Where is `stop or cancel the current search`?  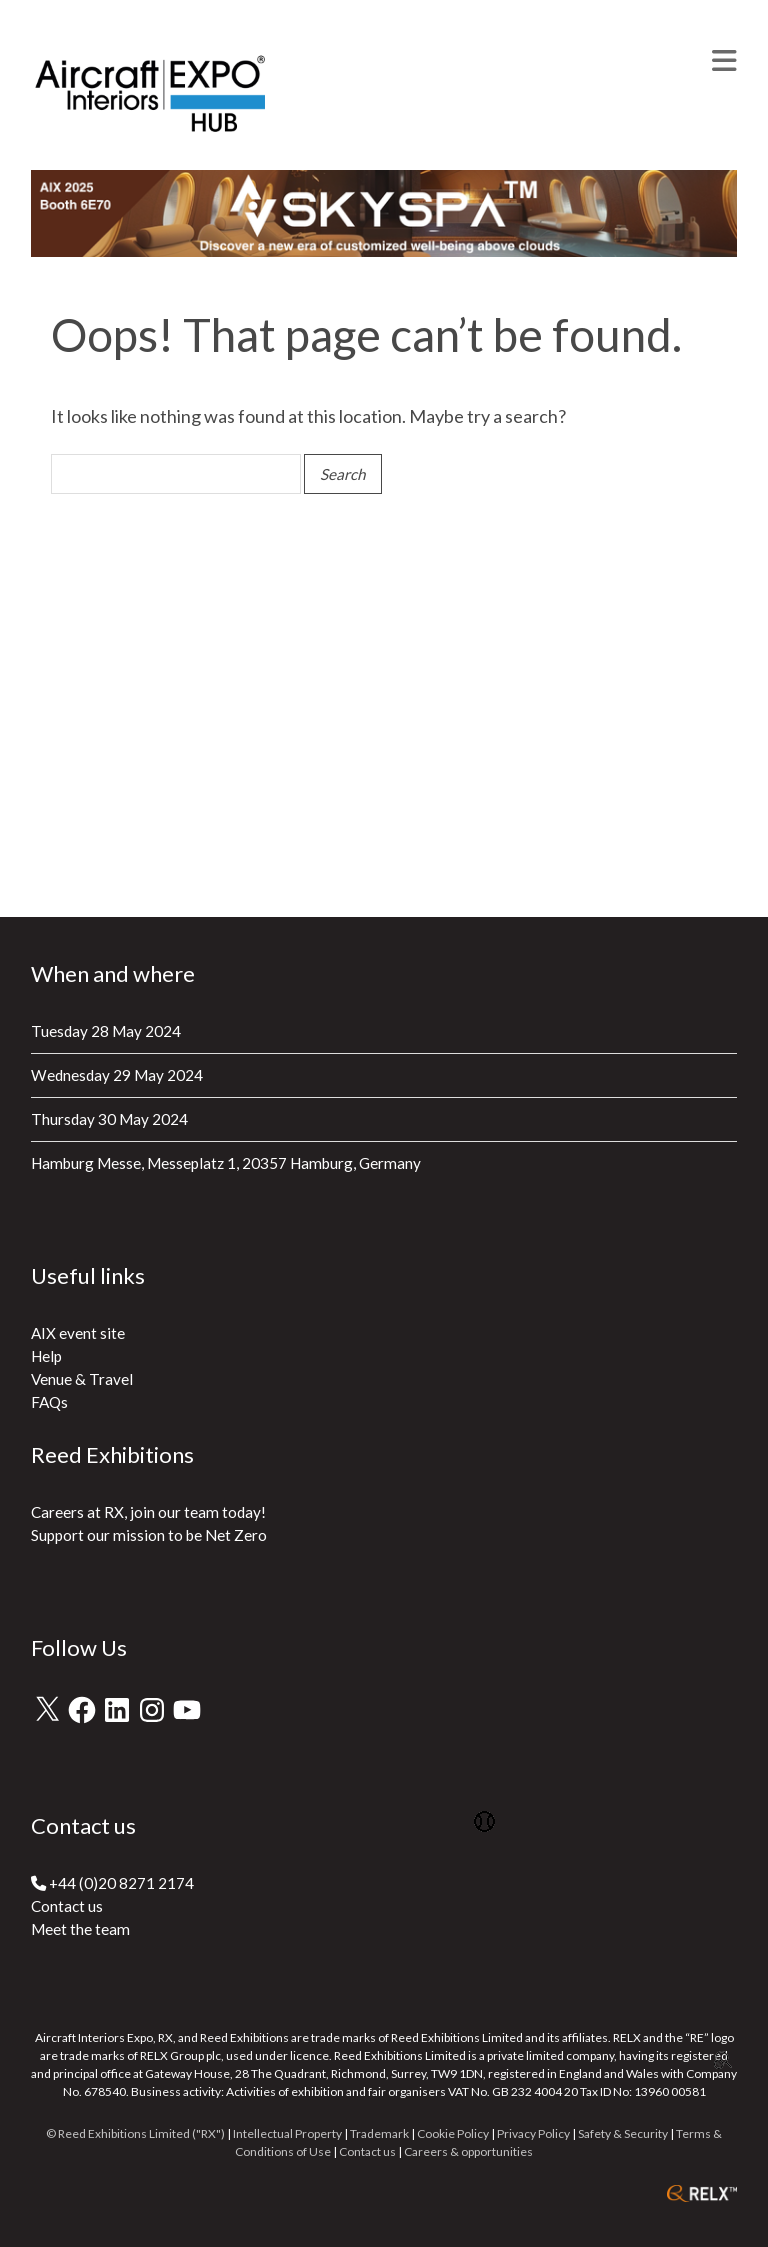 stop or cancel the current search is located at coordinates (723, 2059).